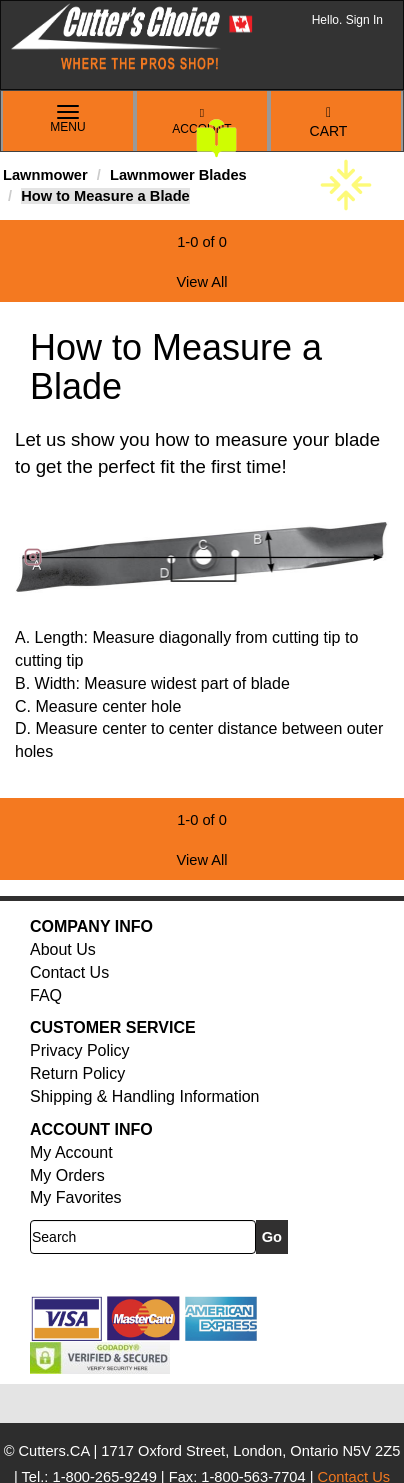 The height and width of the screenshot is (1483, 404). What do you see at coordinates (33, 557) in the screenshot?
I see `open Instagram app` at bounding box center [33, 557].